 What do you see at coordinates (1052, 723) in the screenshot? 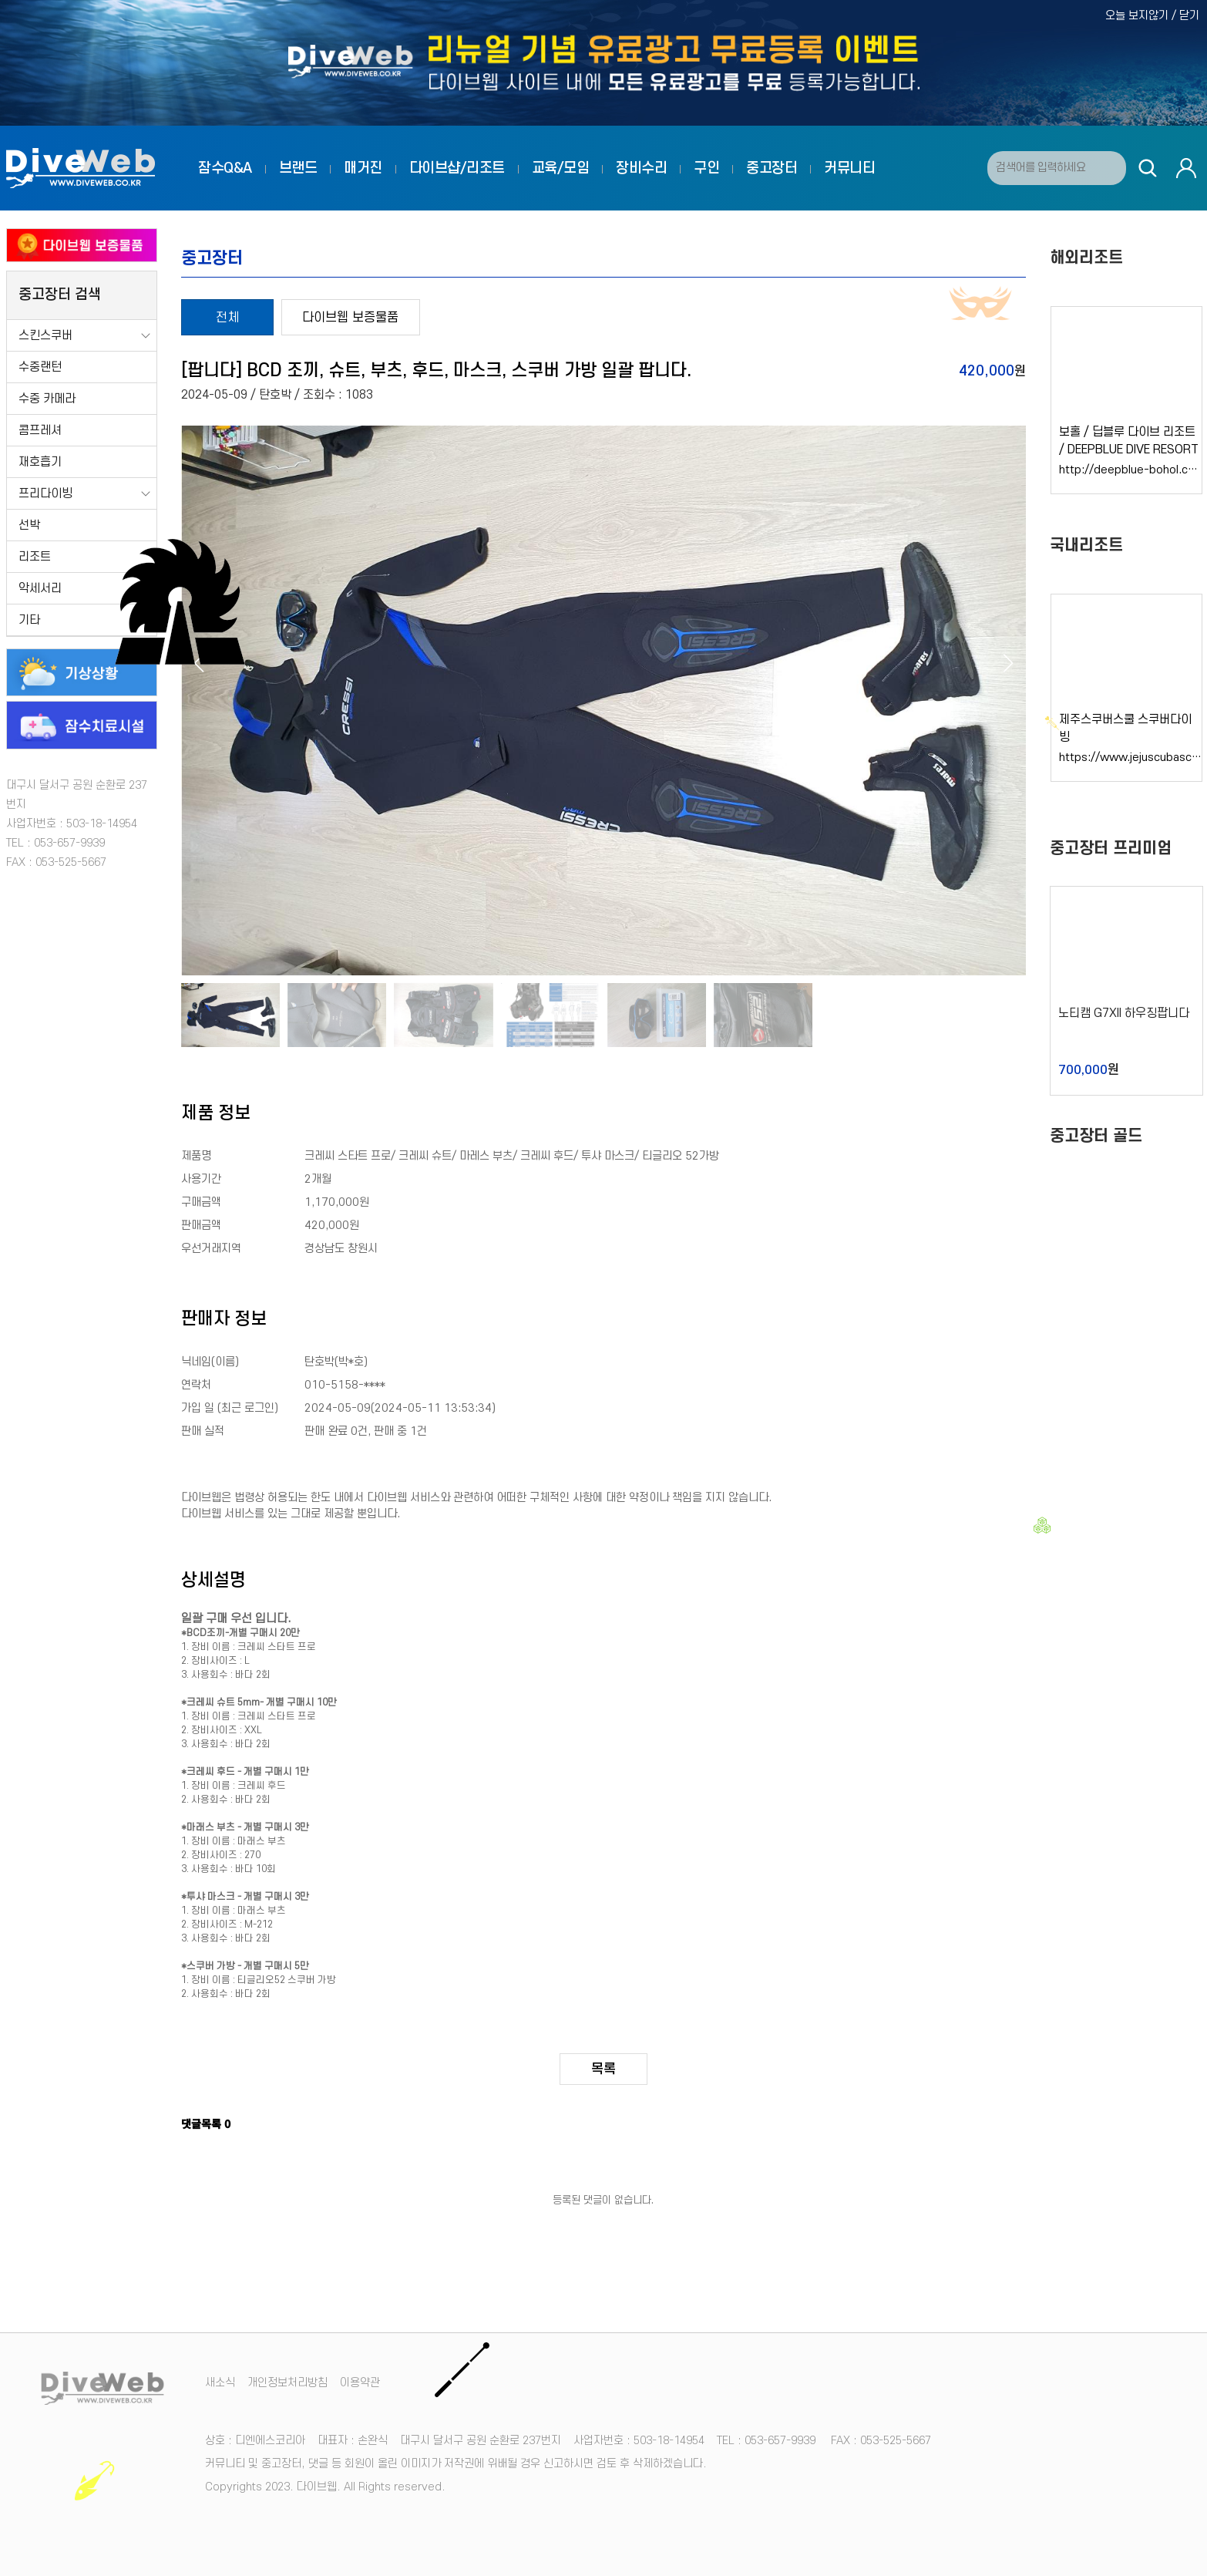
I see `inject love or affection in a game` at bounding box center [1052, 723].